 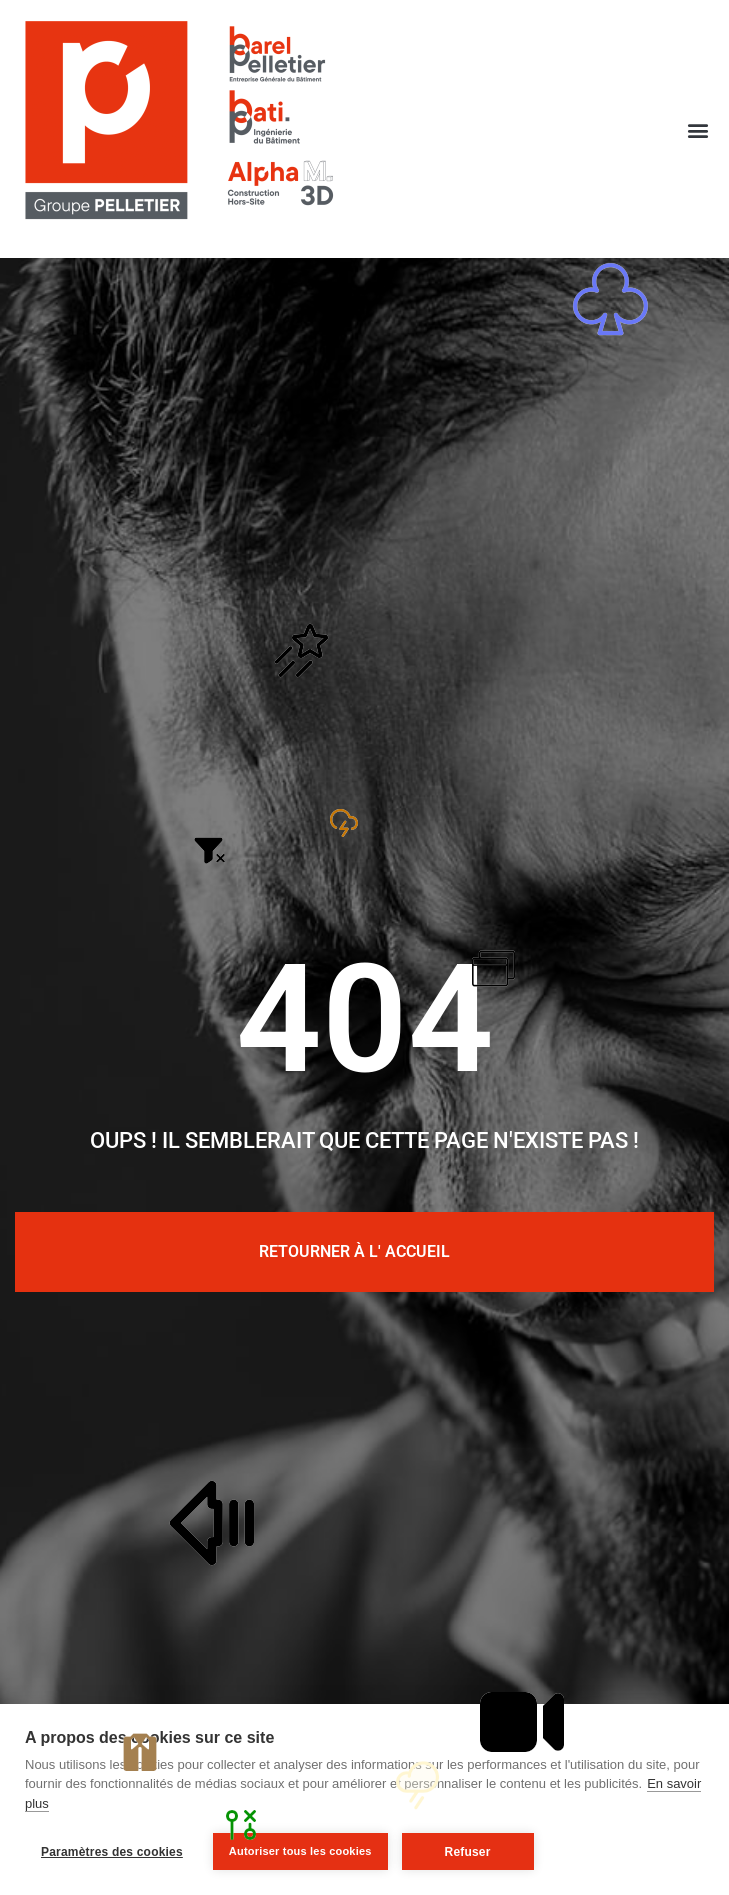 What do you see at coordinates (522, 1722) in the screenshot?
I see `start a video call` at bounding box center [522, 1722].